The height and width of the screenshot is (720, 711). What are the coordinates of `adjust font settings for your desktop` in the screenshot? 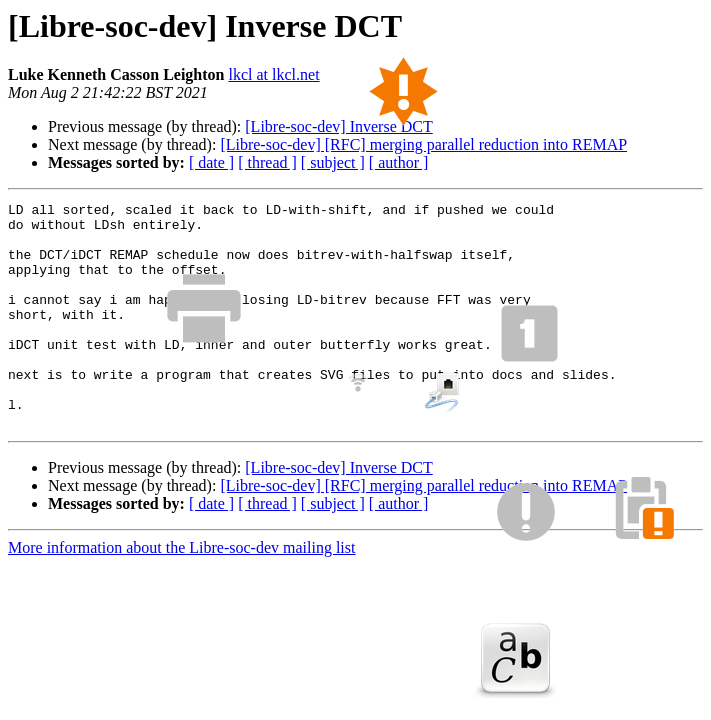 It's located at (515, 657).